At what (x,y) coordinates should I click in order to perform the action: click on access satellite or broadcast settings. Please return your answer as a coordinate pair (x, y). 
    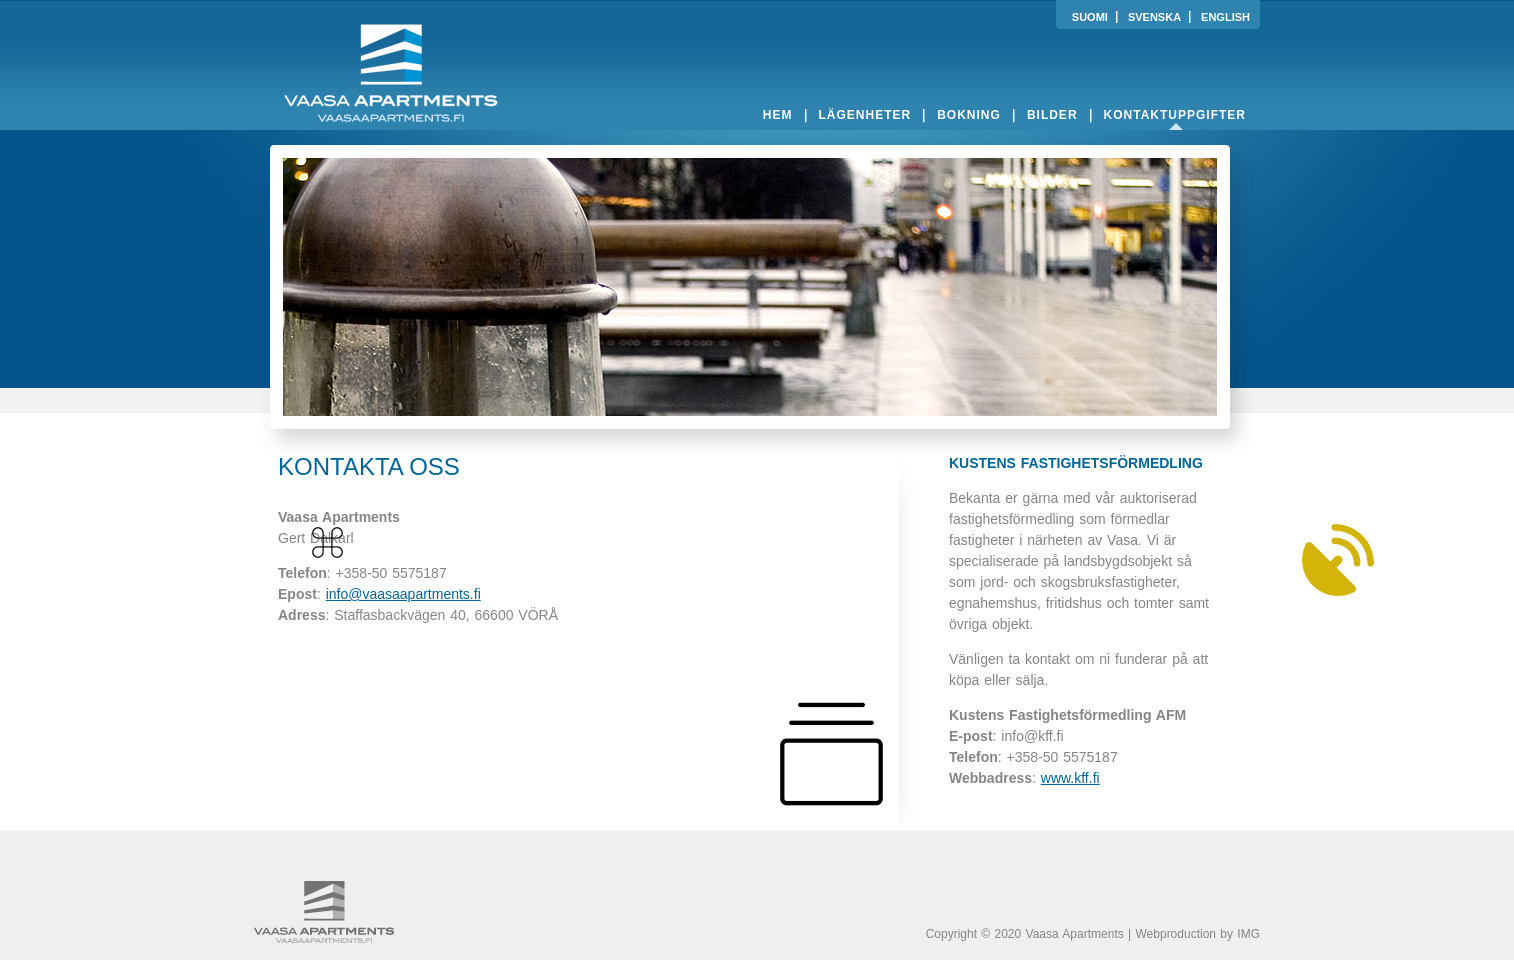
    Looking at the image, I should click on (1338, 560).